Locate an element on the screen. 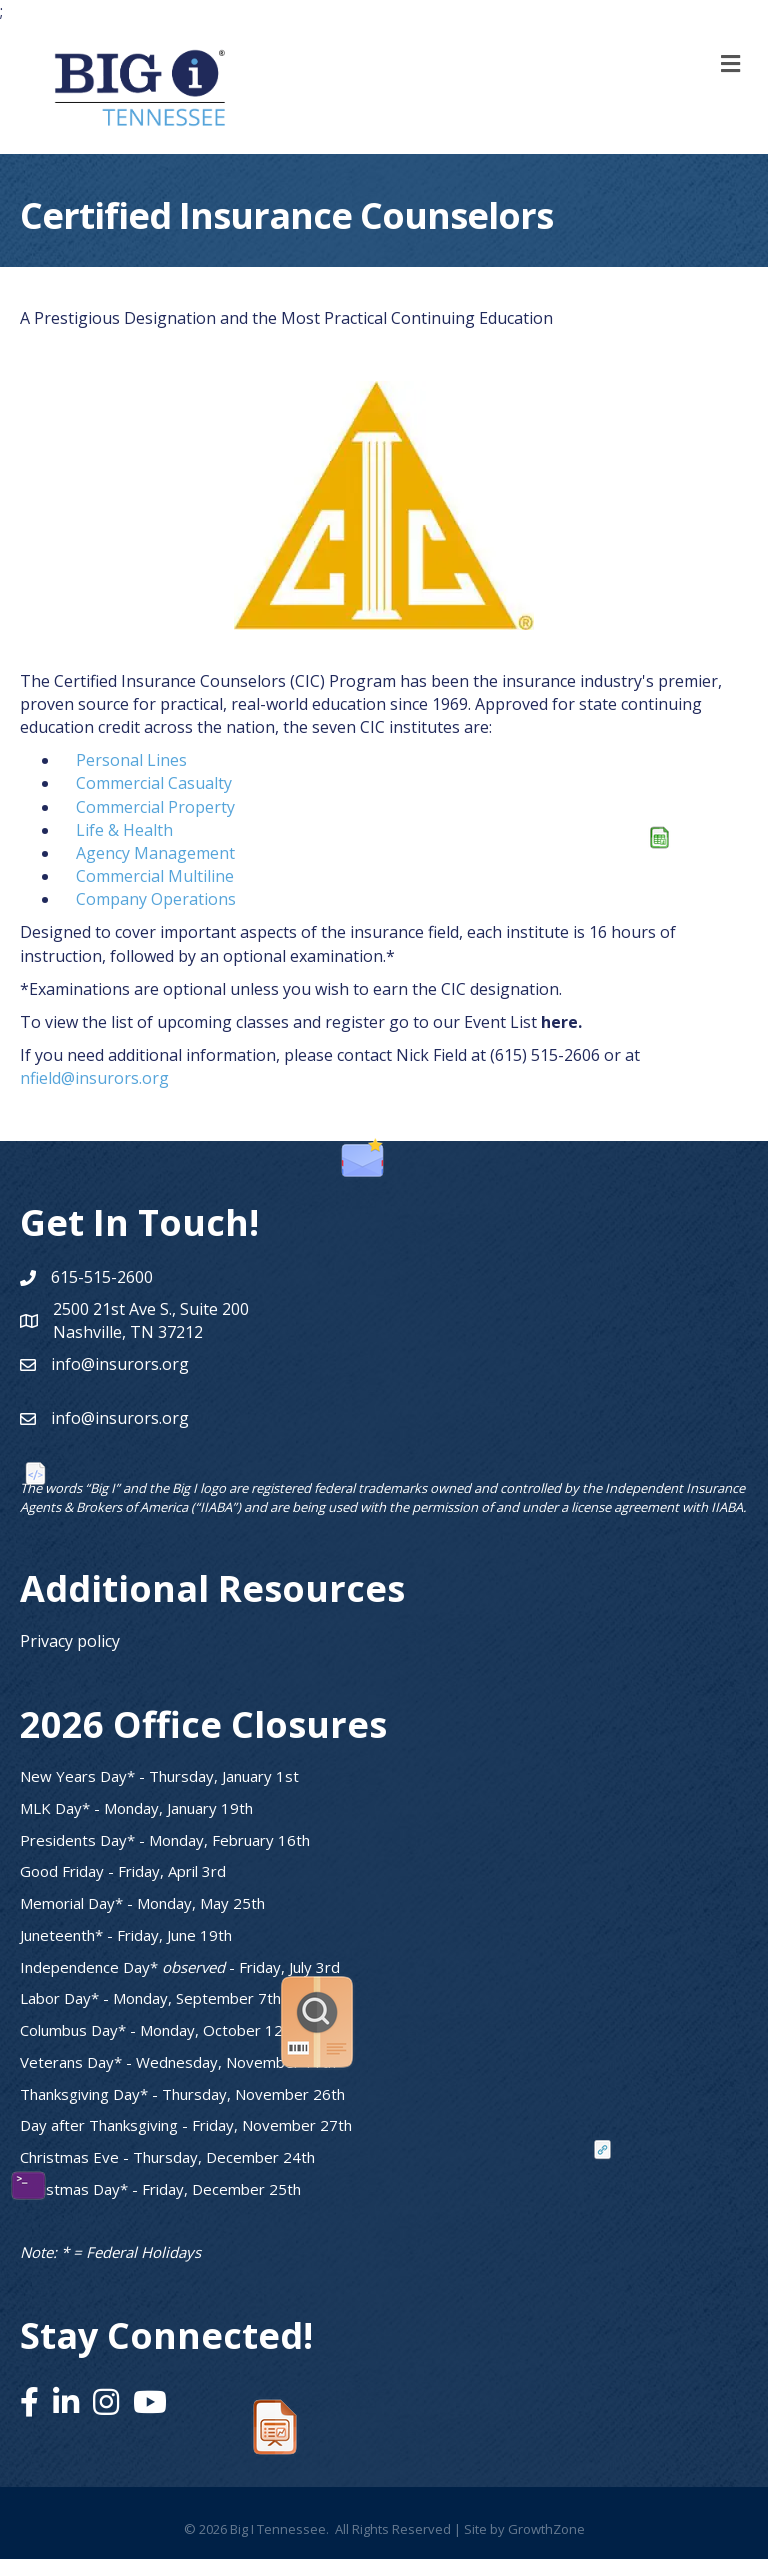 The width and height of the screenshot is (768, 2559). mark email as unread is located at coordinates (362, 1160).